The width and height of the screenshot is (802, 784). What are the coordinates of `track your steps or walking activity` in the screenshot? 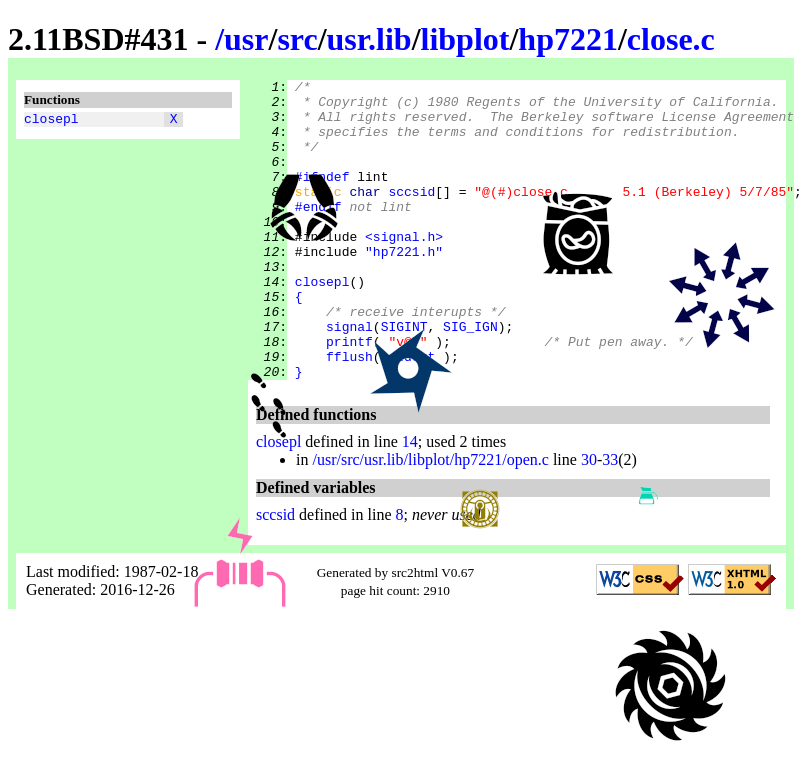 It's located at (268, 405).